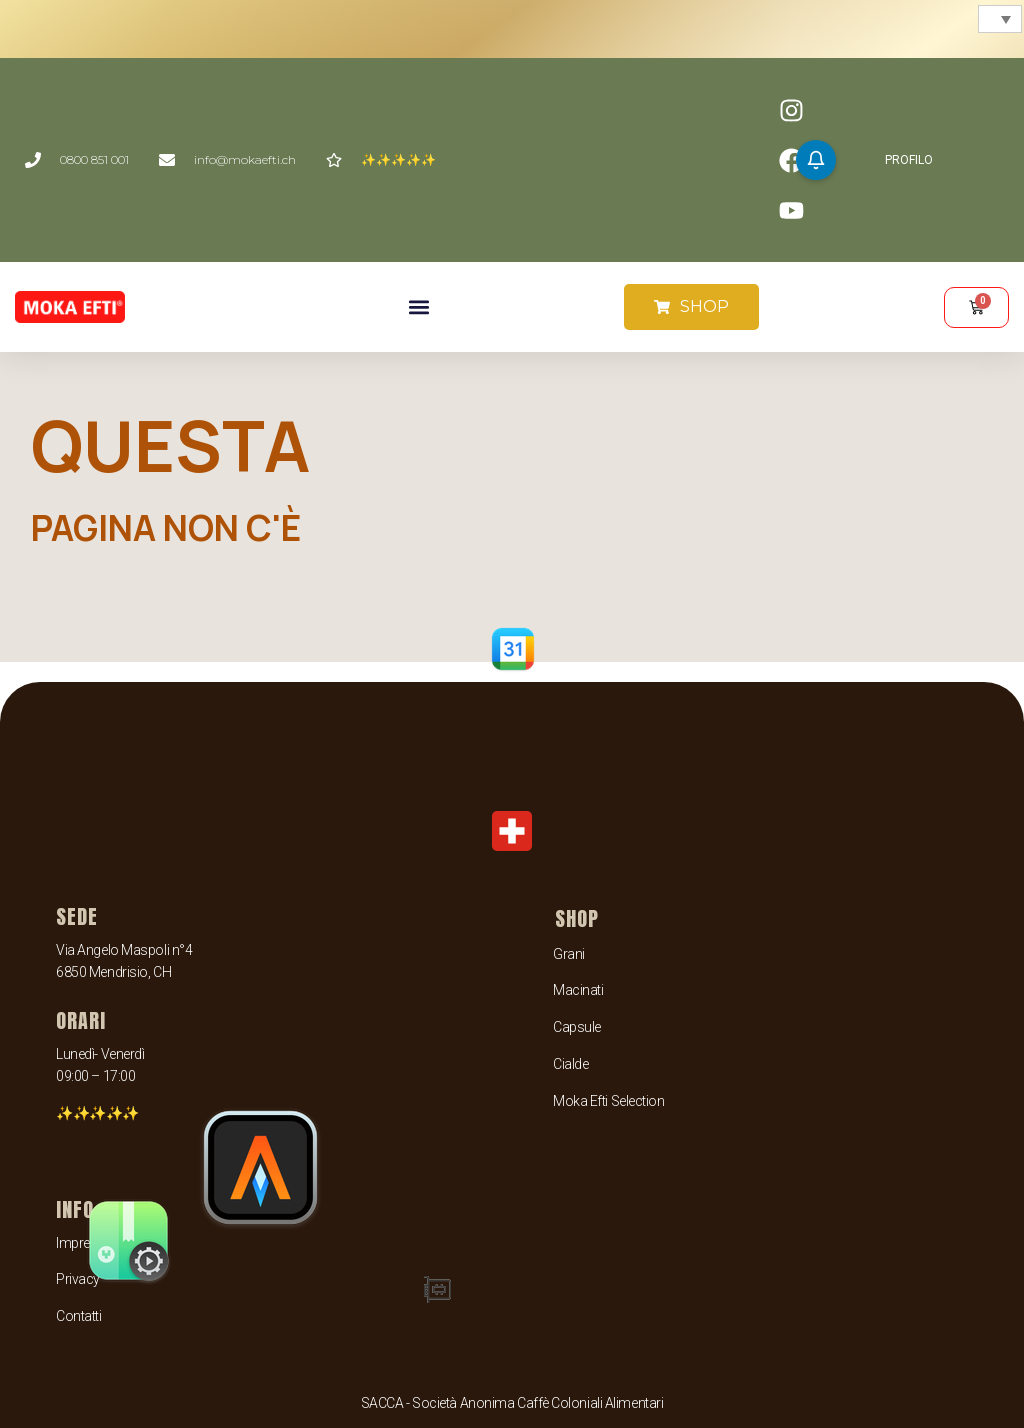  I want to click on access firmware settings and updates, so click(437, 1289).